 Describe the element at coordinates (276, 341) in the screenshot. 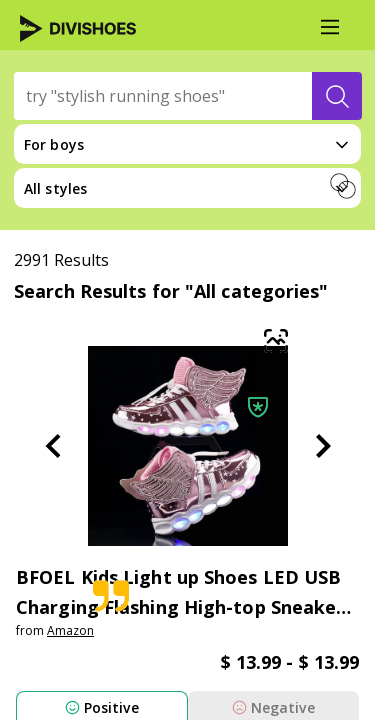

I see `scan or digitize a photo` at that location.